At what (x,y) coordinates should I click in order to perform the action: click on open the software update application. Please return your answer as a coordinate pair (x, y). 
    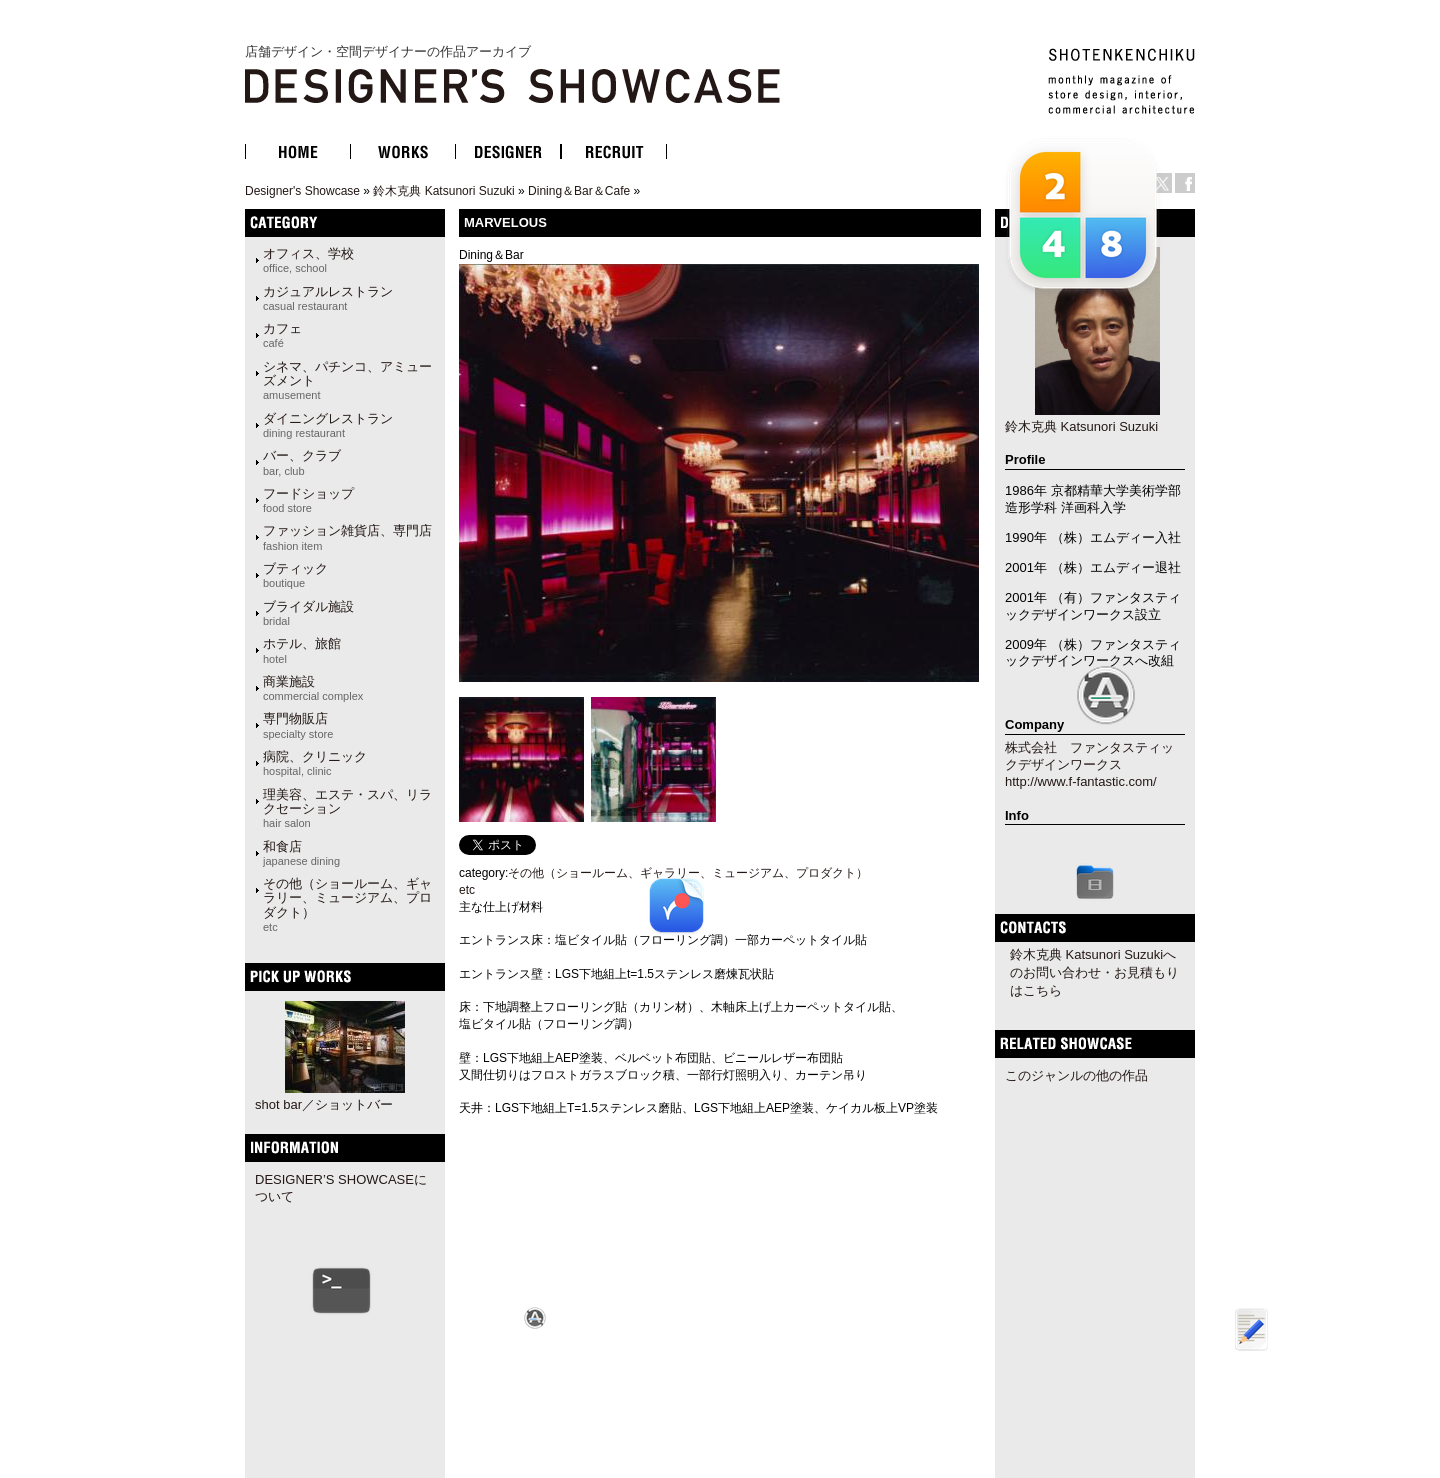
    Looking at the image, I should click on (535, 1318).